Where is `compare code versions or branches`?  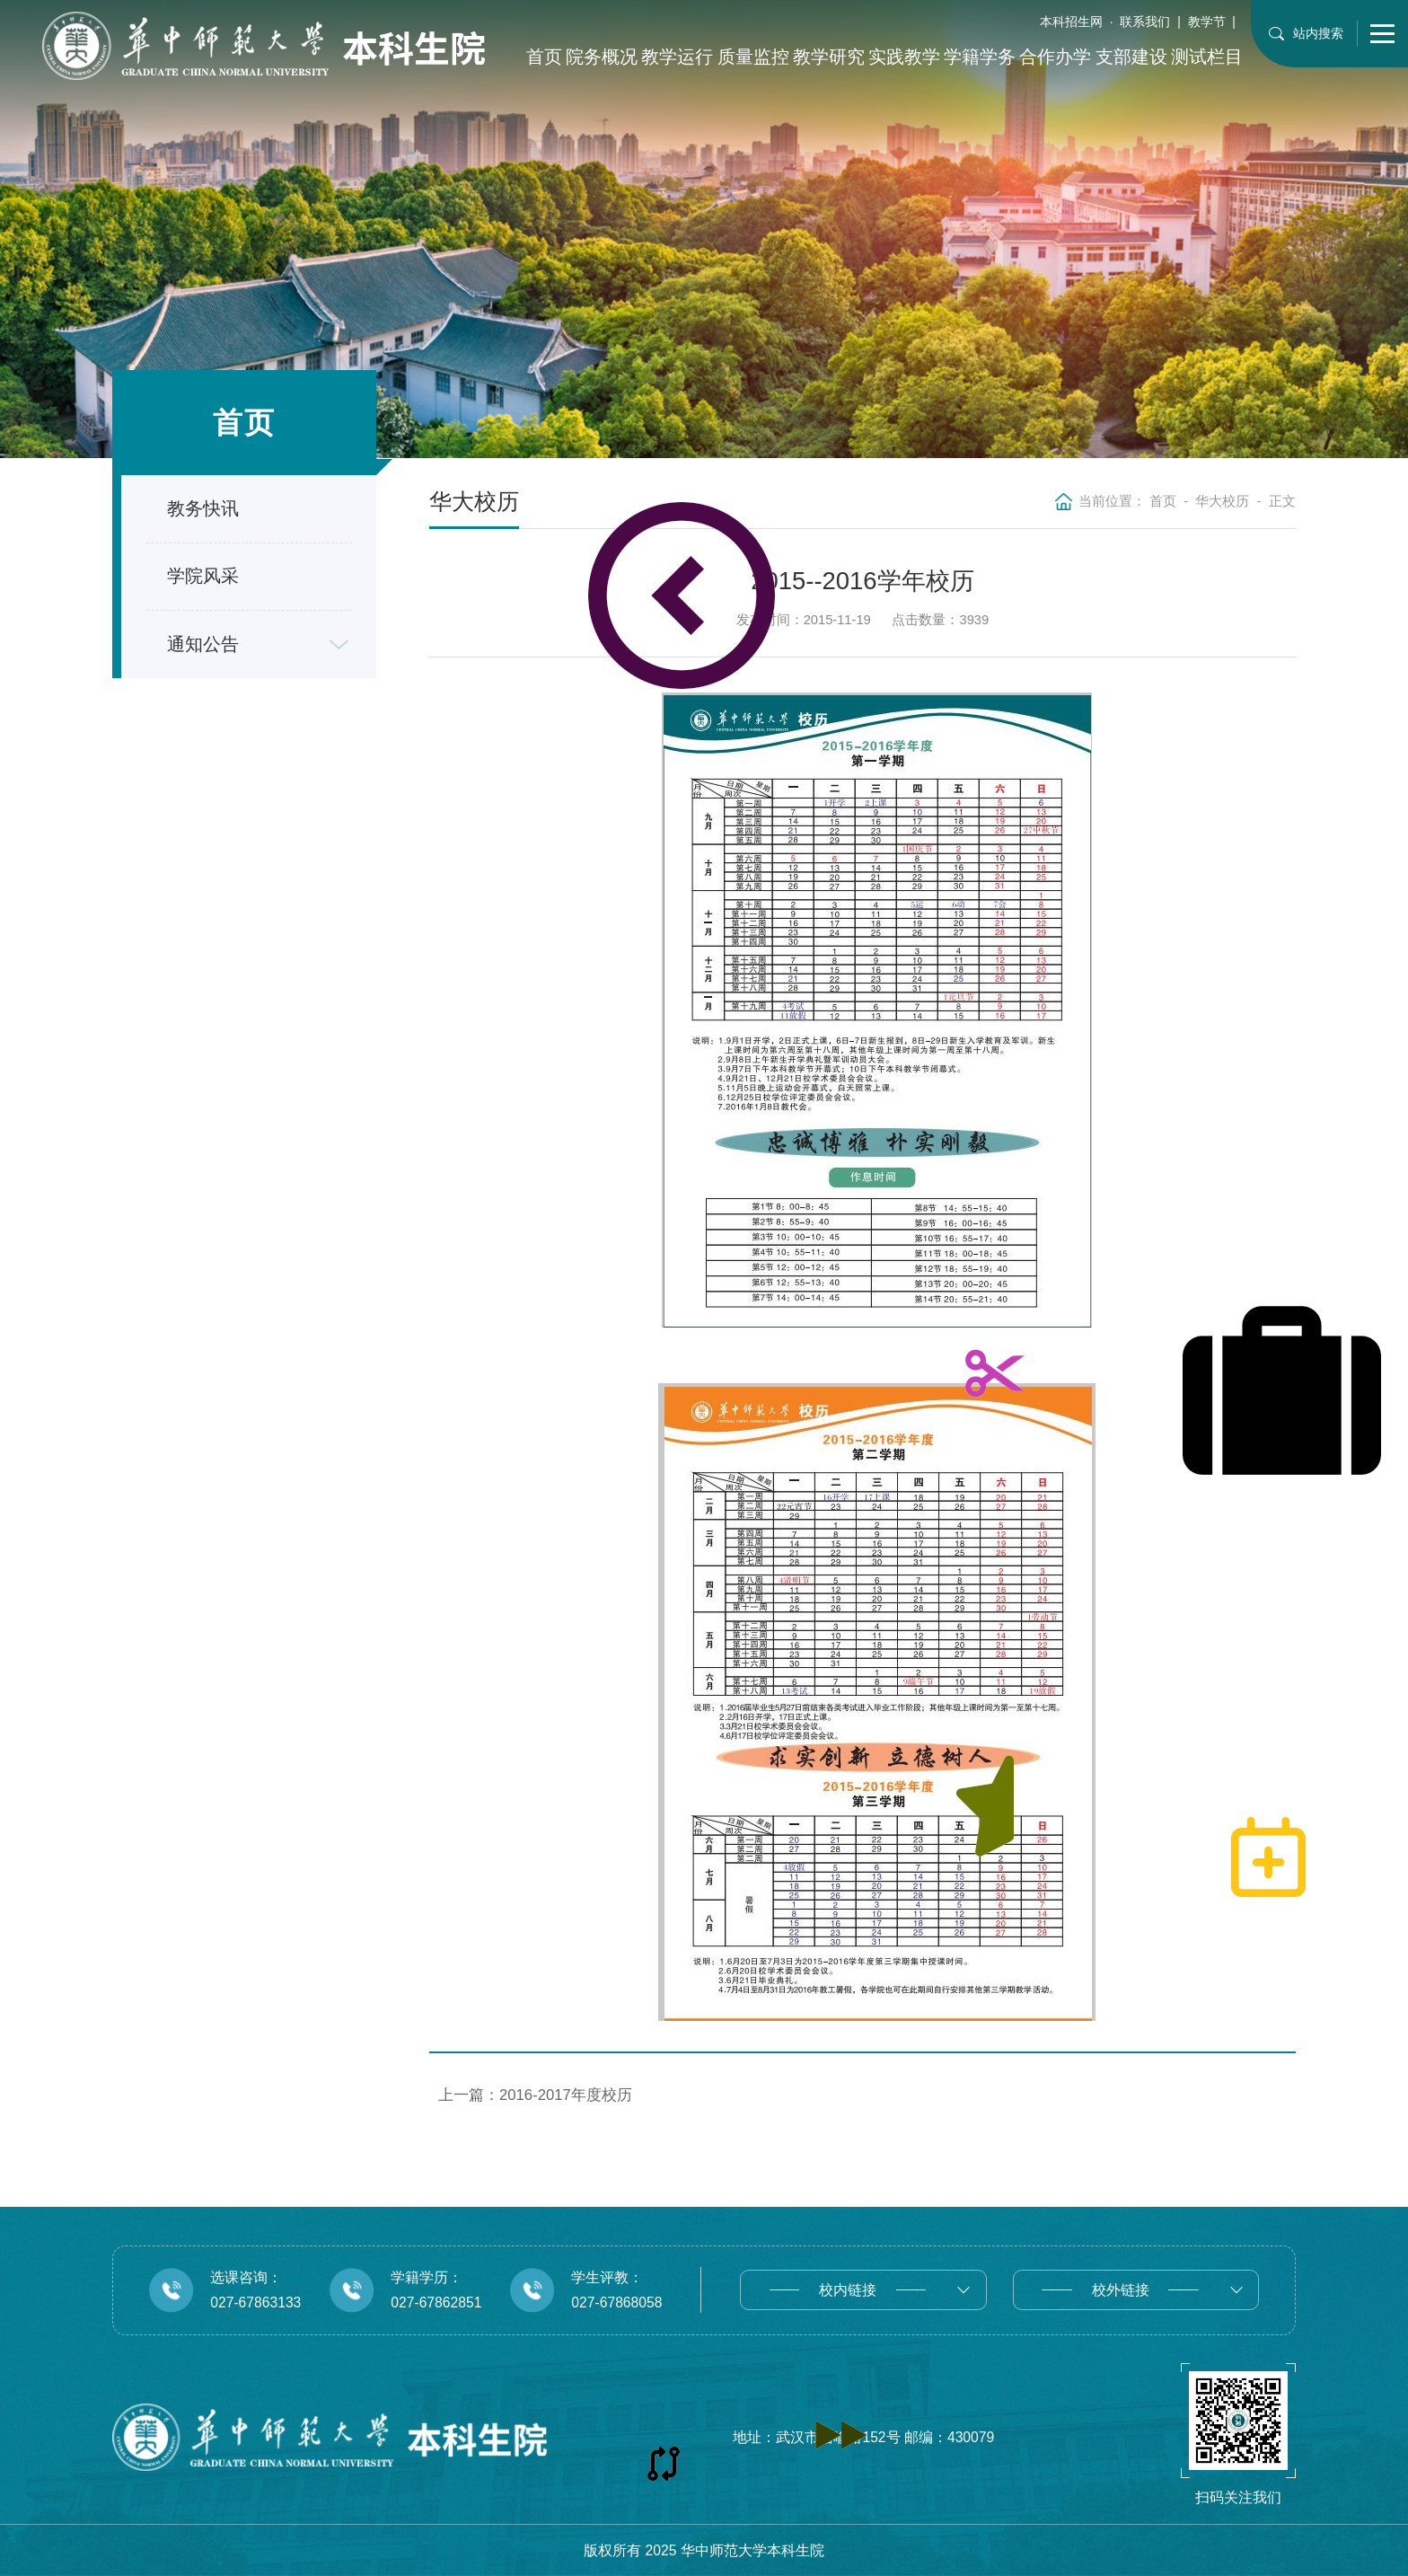 compare code versions or branches is located at coordinates (664, 2464).